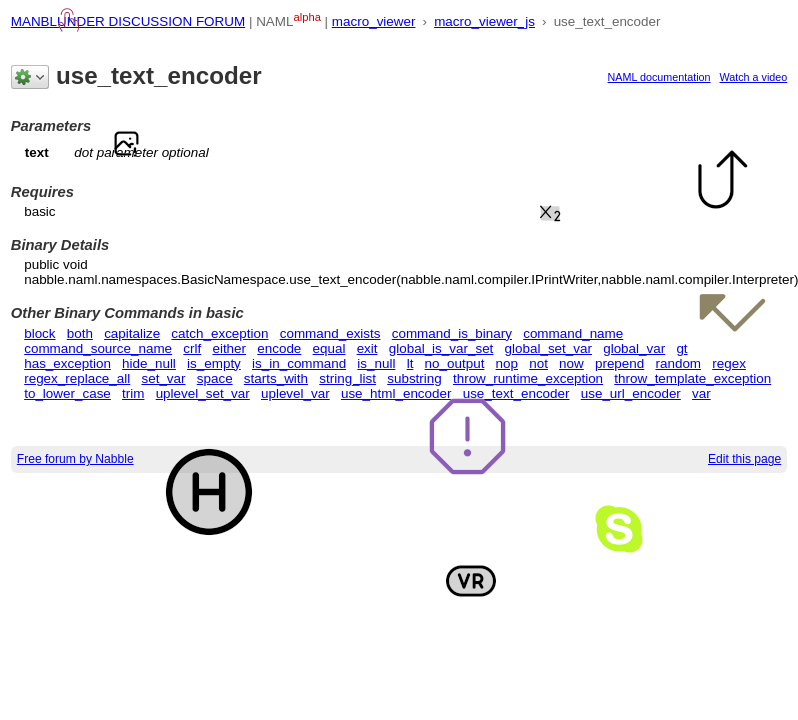 Image resolution: width=798 pixels, height=720 pixels. Describe the element at coordinates (471, 581) in the screenshot. I see `access virtual reality mode or settings` at that location.